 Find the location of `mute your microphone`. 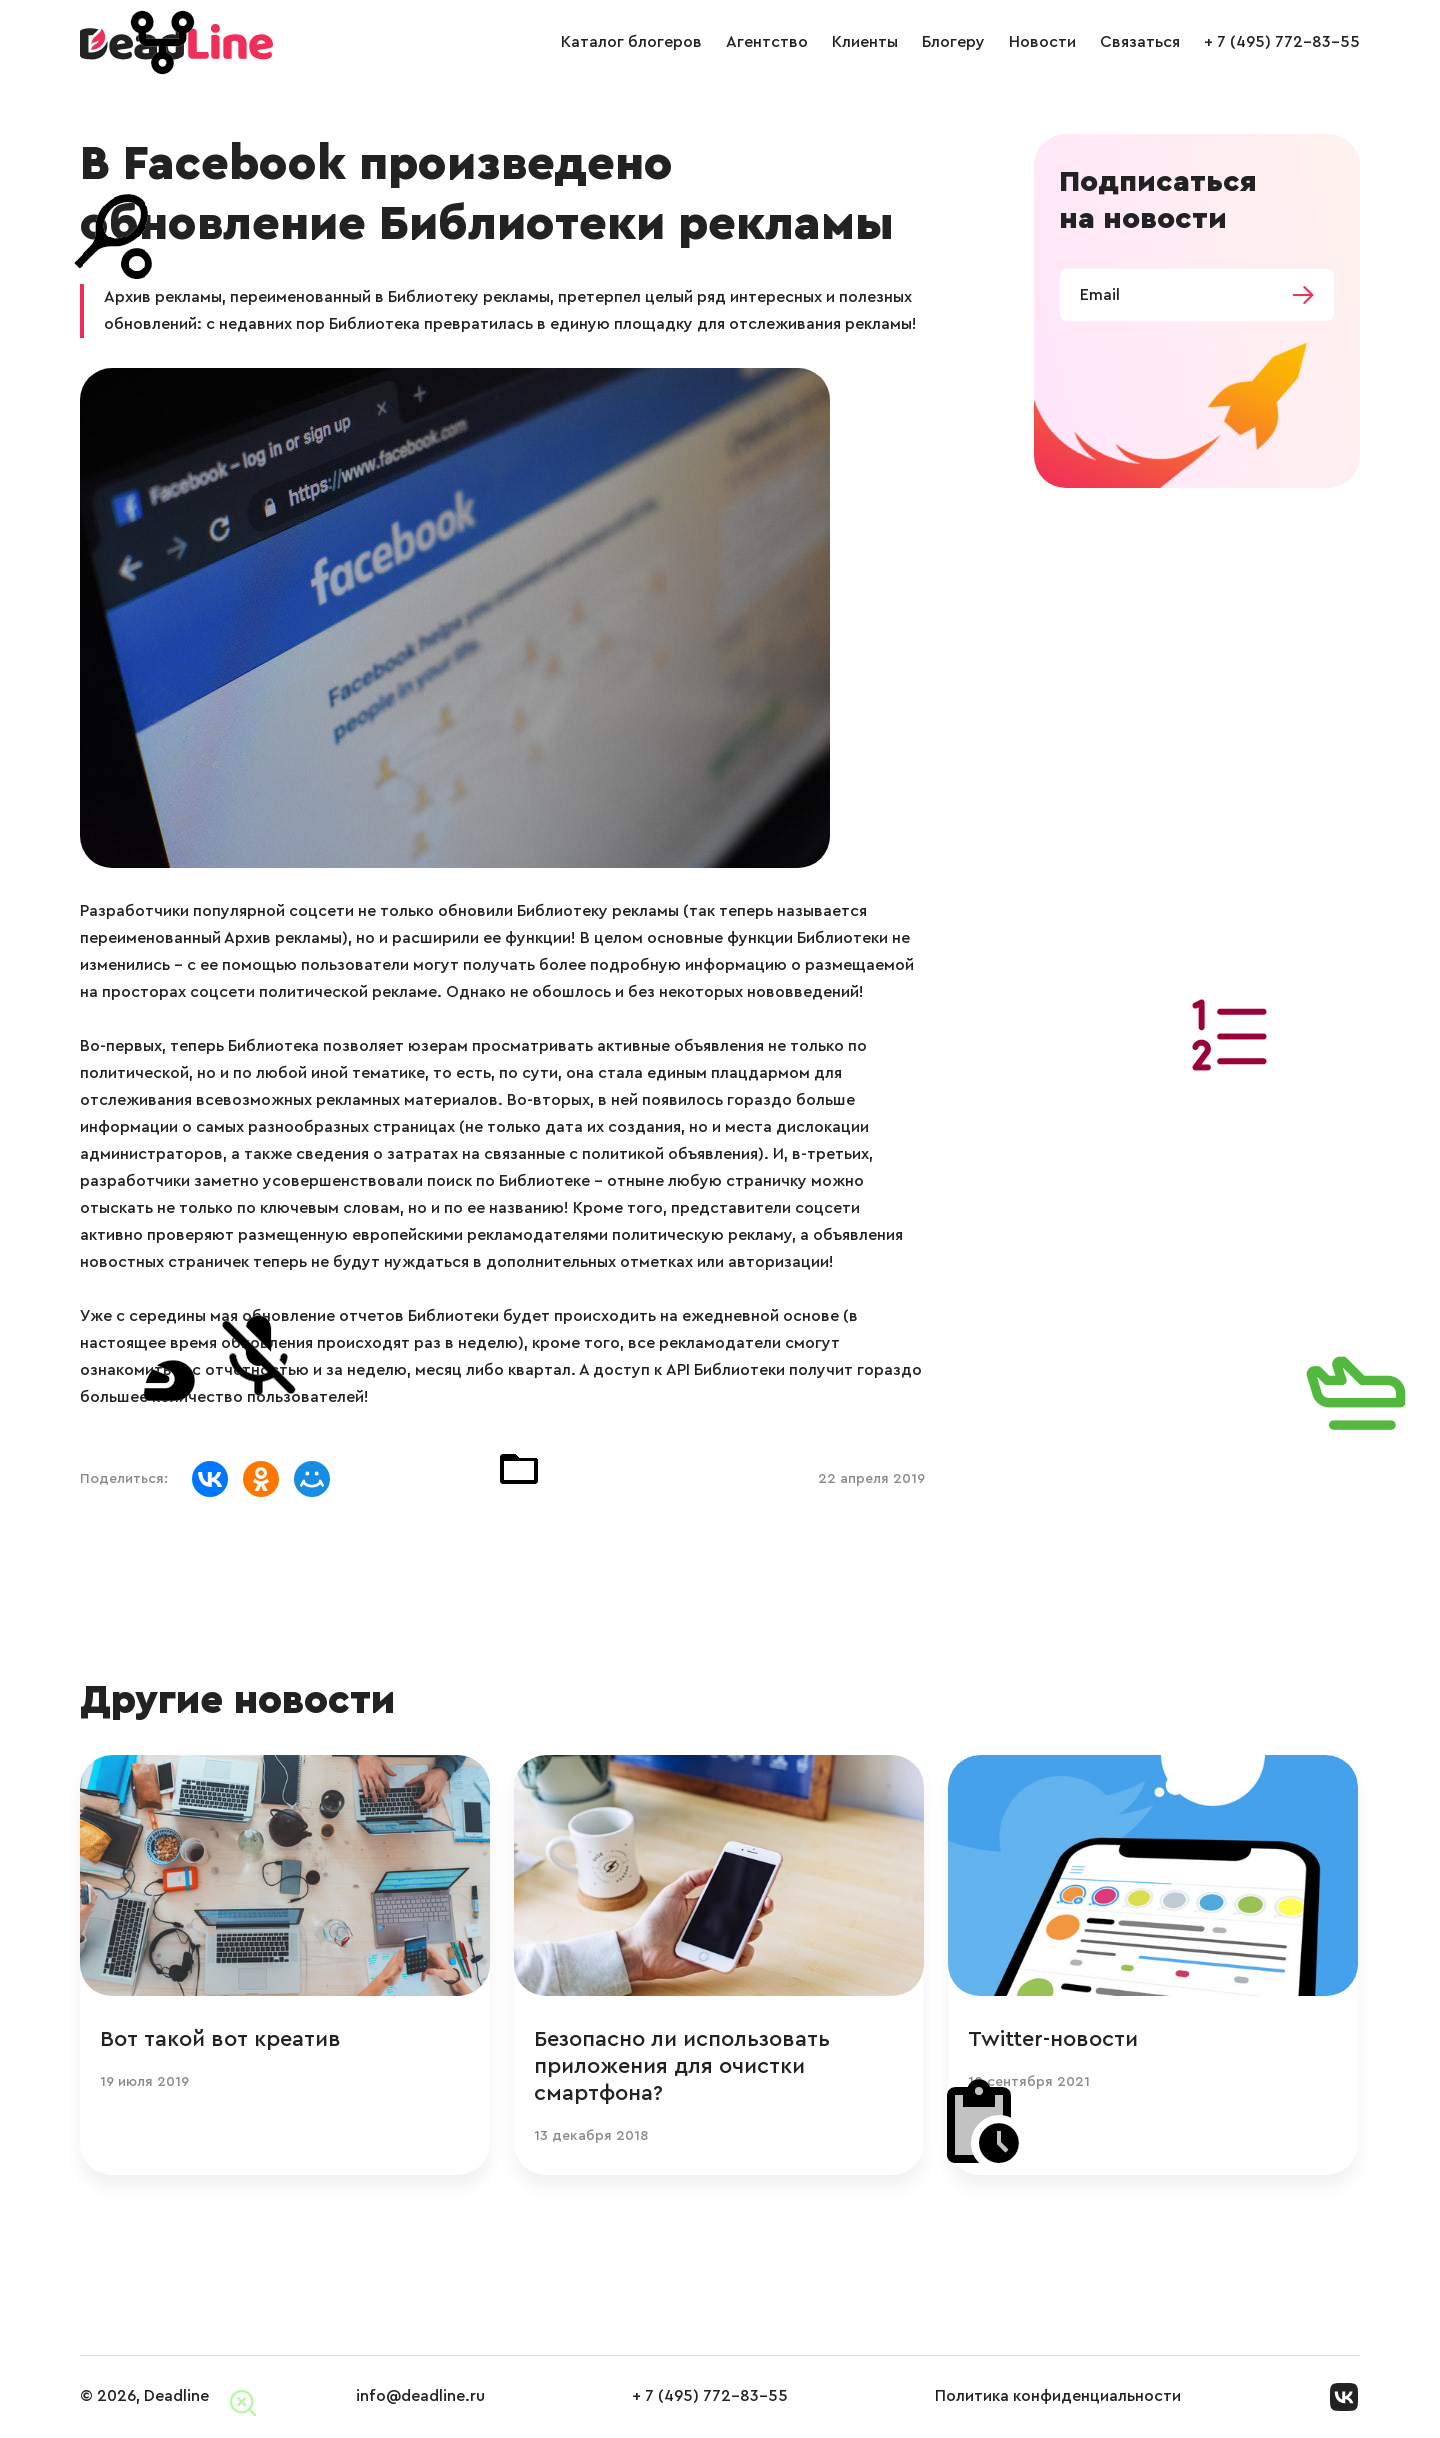

mute your microphone is located at coordinates (258, 1357).